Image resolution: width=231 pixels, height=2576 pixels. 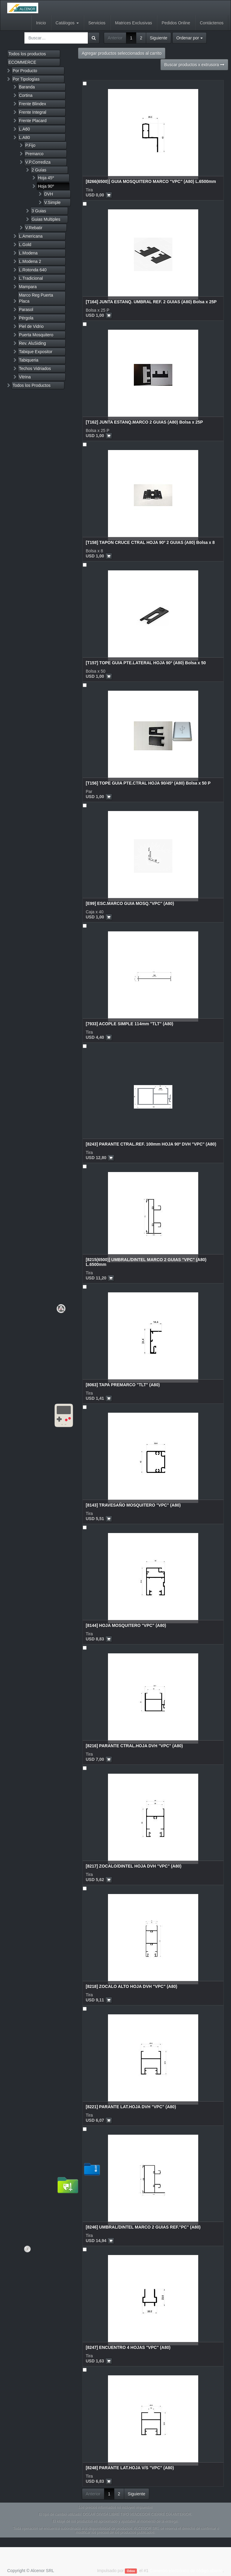 I want to click on open nanazip compressed archive folder, so click(x=92, y=2170).